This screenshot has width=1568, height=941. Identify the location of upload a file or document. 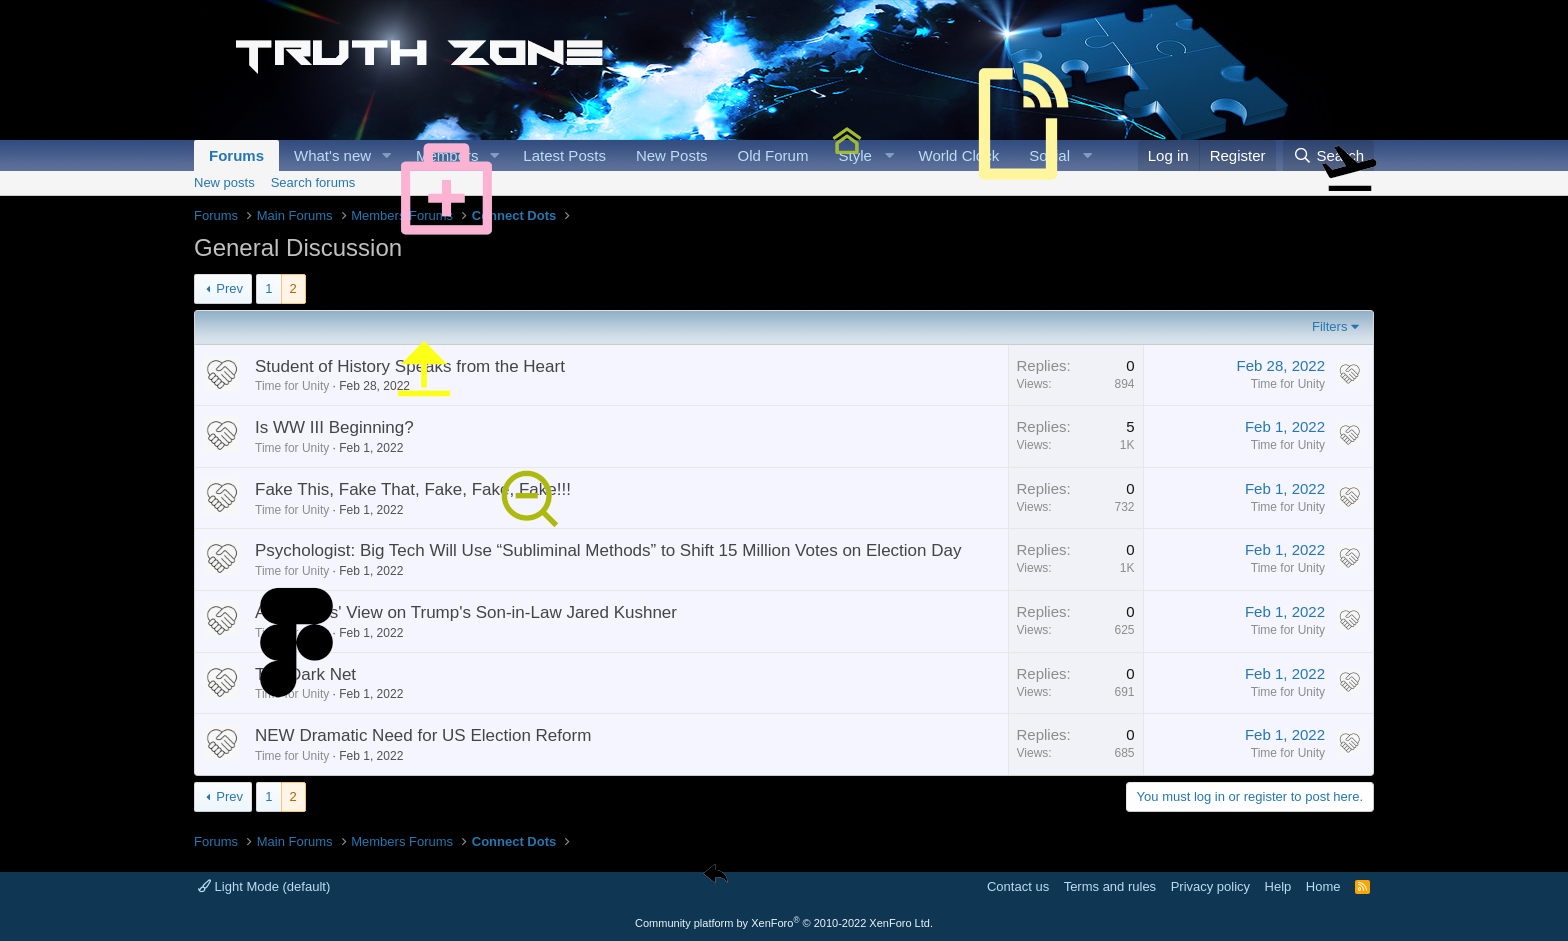
(424, 370).